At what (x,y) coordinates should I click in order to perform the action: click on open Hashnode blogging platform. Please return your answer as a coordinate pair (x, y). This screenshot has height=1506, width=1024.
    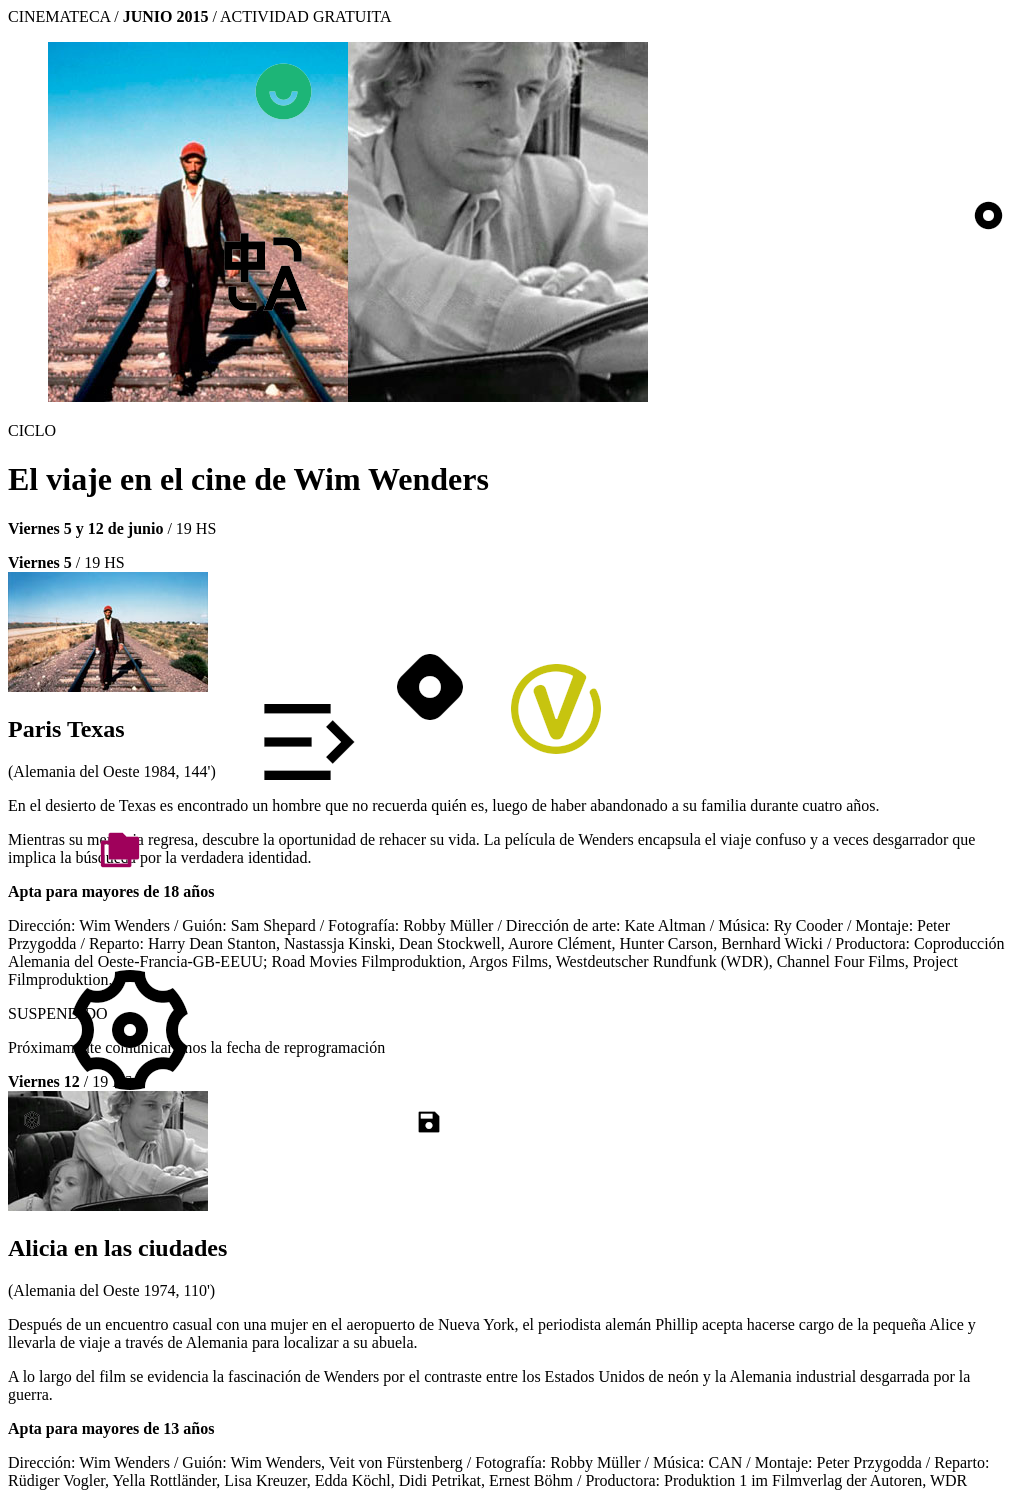
    Looking at the image, I should click on (430, 687).